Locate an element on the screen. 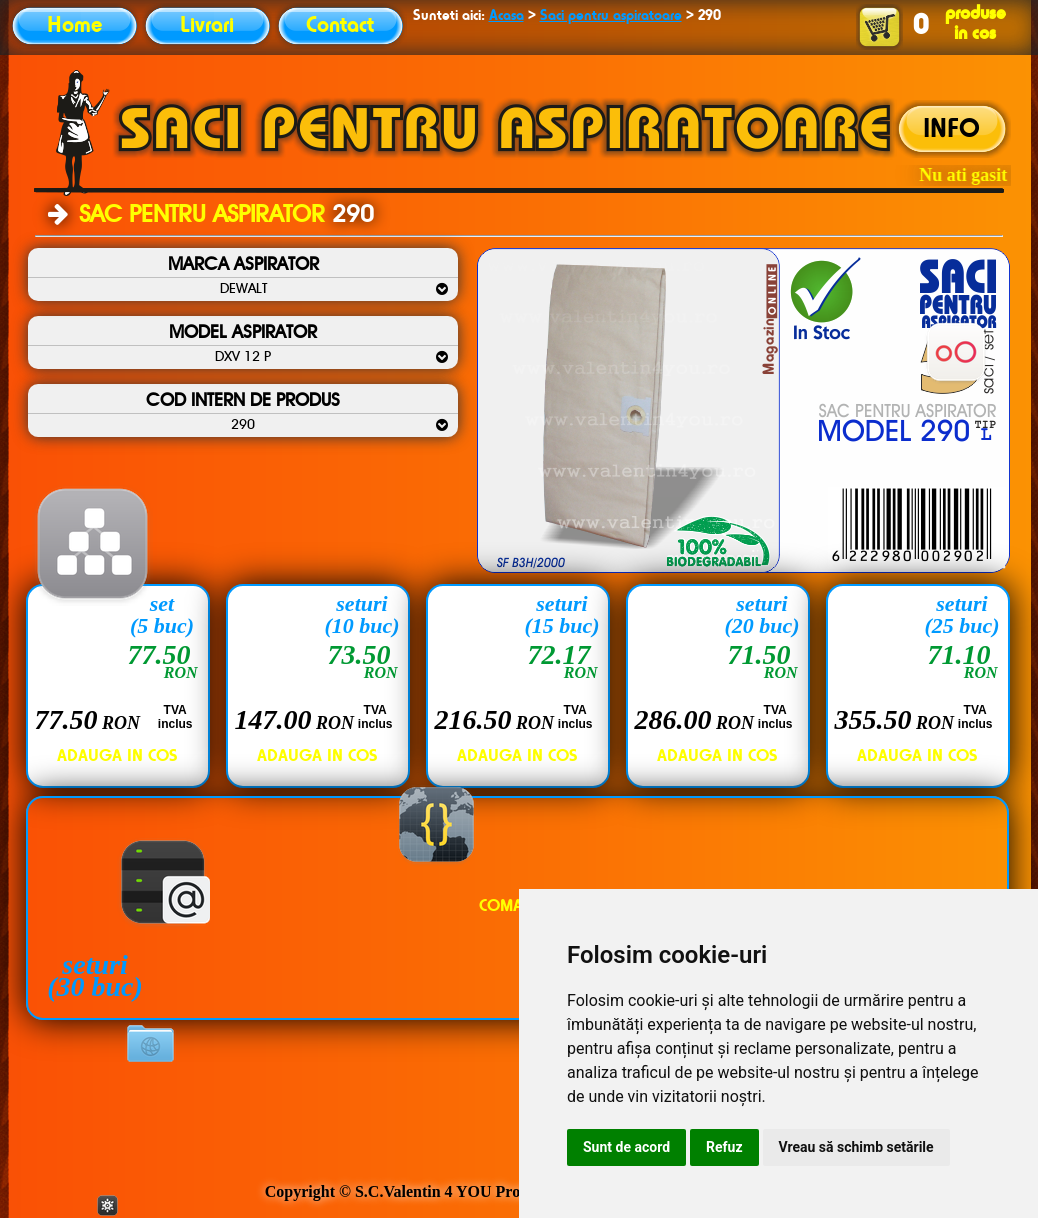 The image size is (1038, 1218). open gnome mines game is located at coordinates (107, 1205).